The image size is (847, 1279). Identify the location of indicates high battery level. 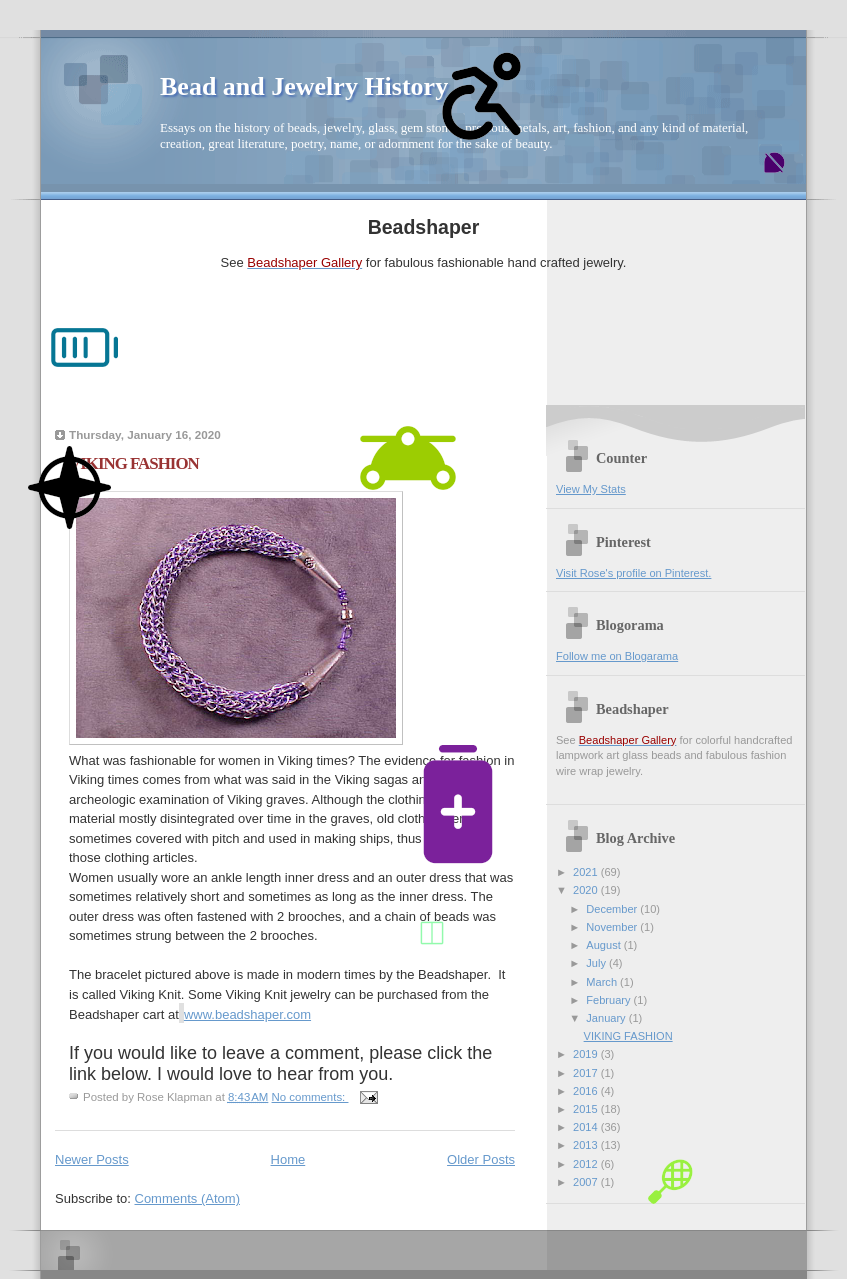
(83, 347).